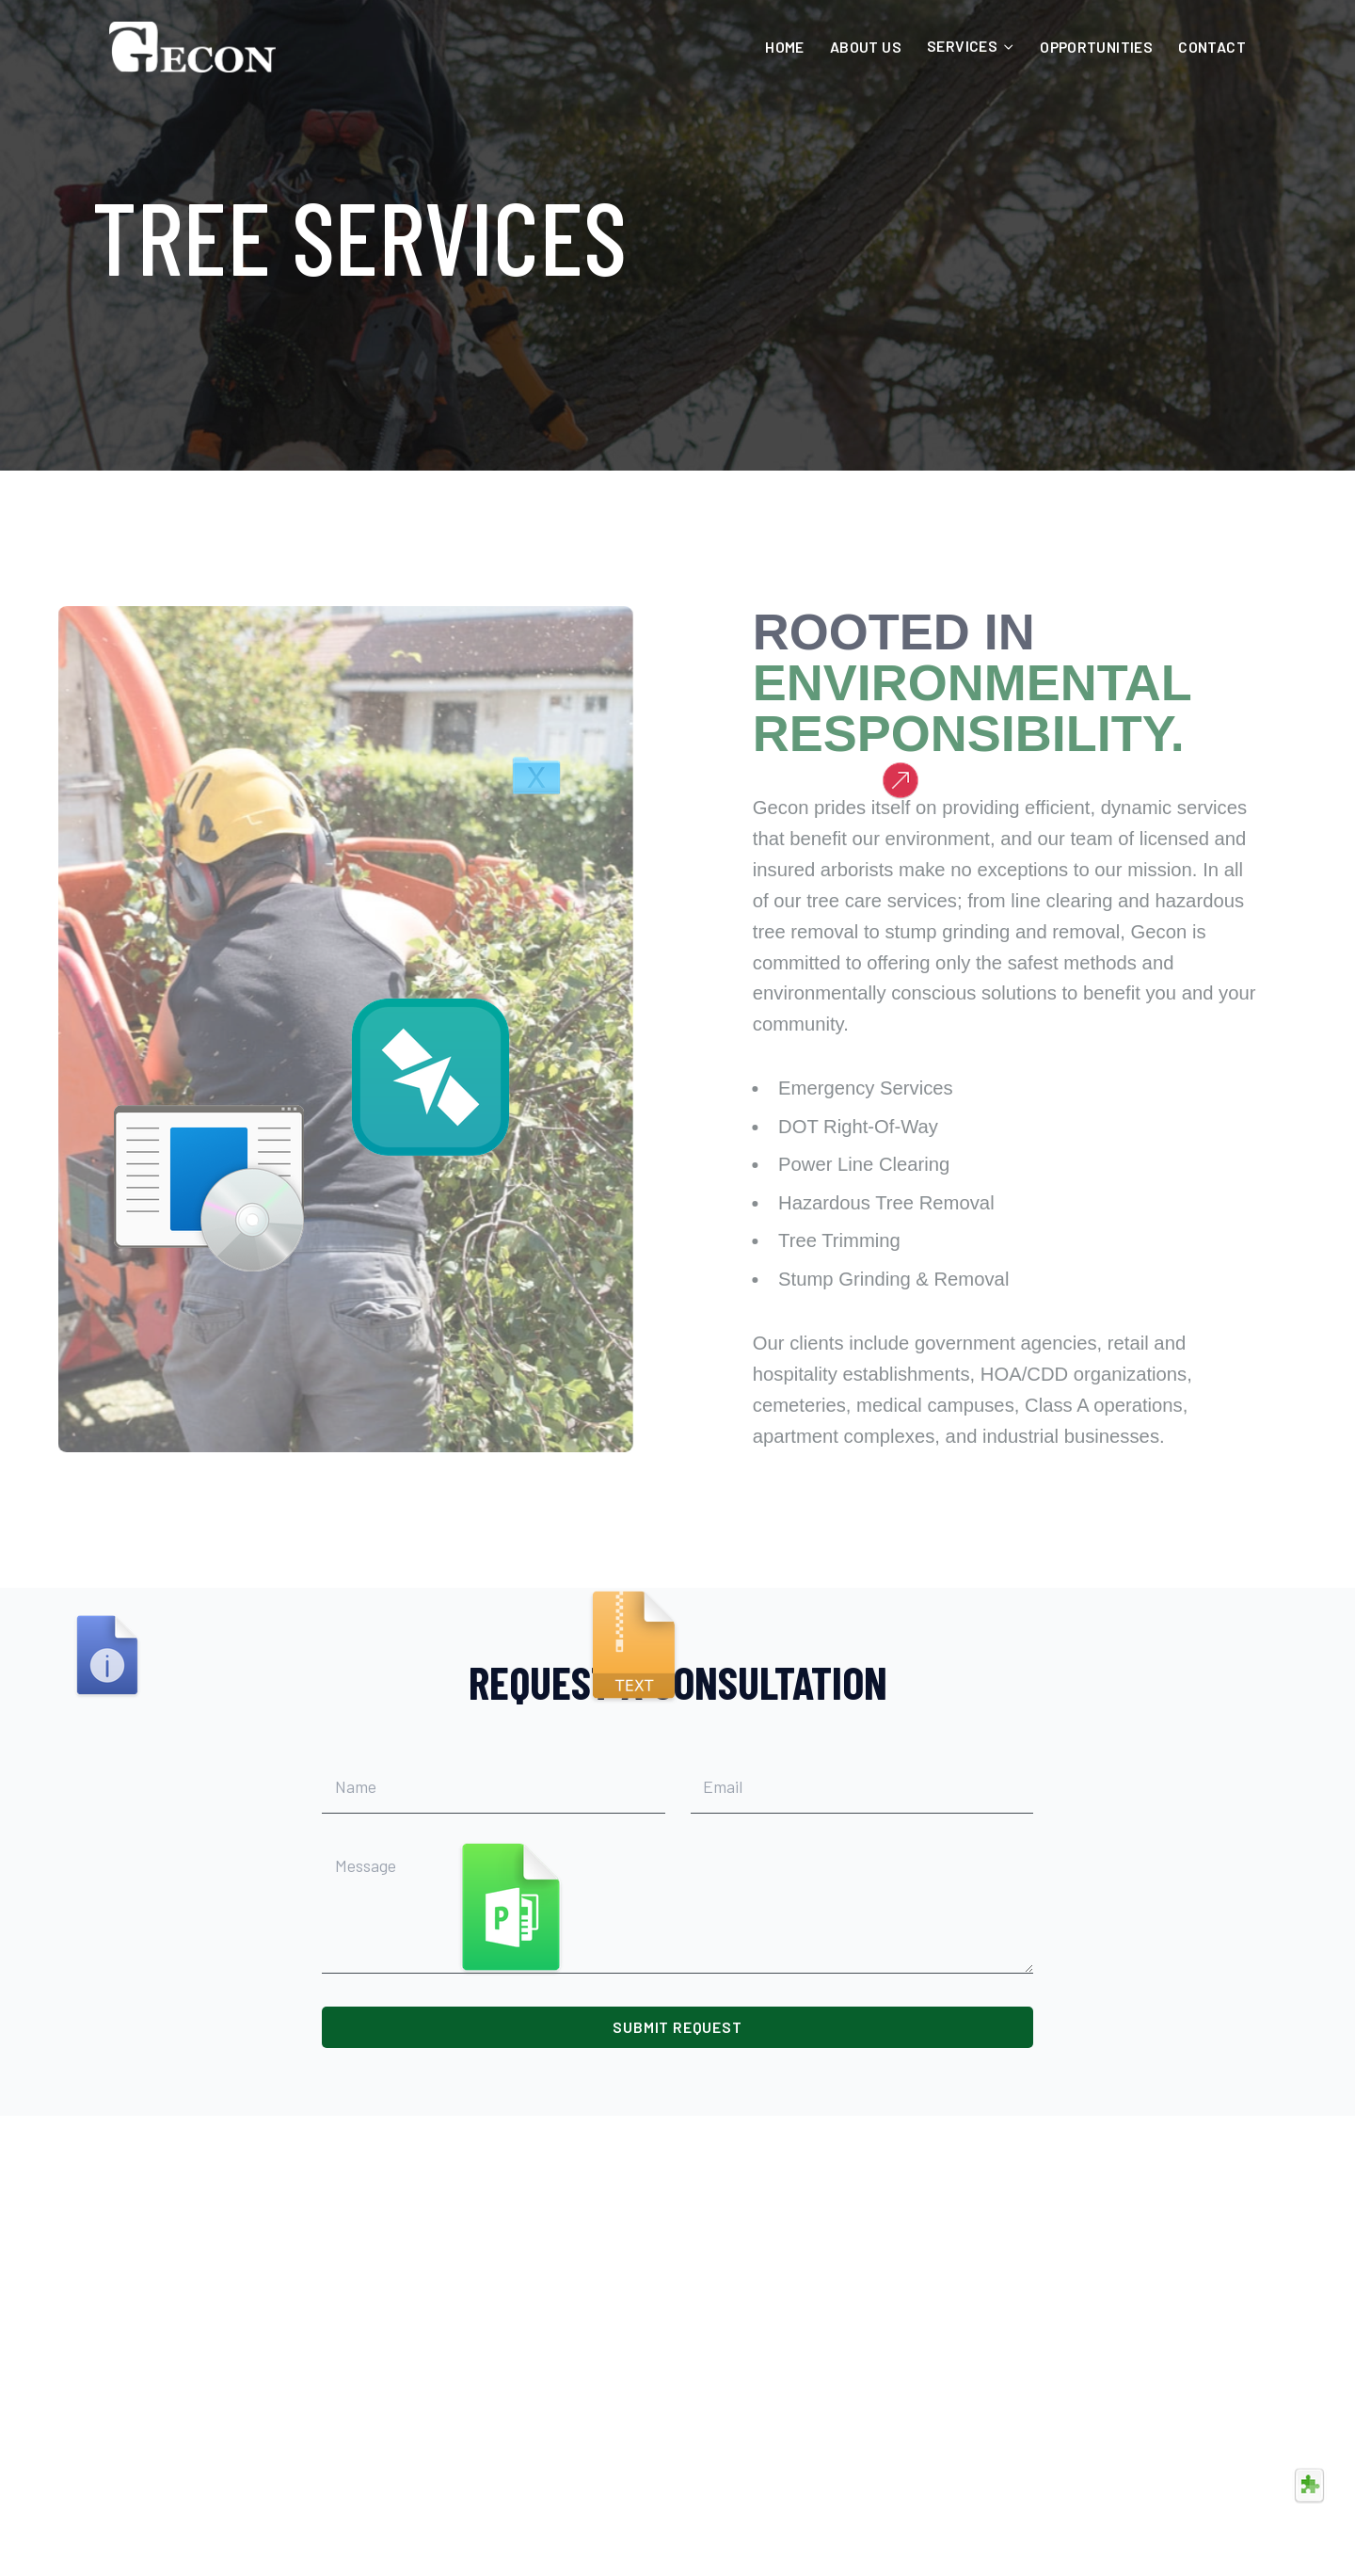  Describe the element at coordinates (430, 1077) in the screenshot. I see `launch gpredict satellite tracking application` at that location.